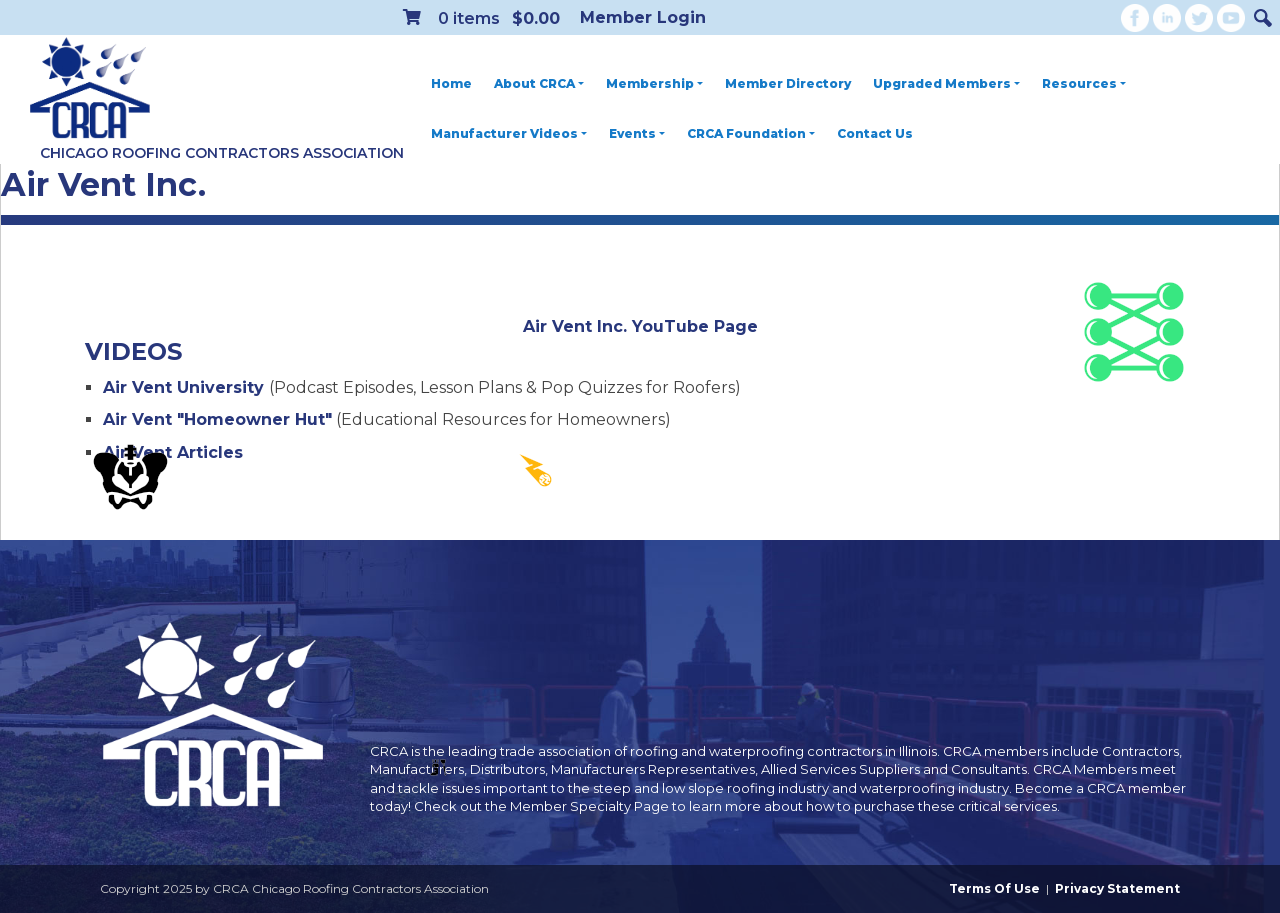 This screenshot has width=1280, height=913. What do you see at coordinates (130, 480) in the screenshot?
I see `view skeletal or anatomy information` at bounding box center [130, 480].